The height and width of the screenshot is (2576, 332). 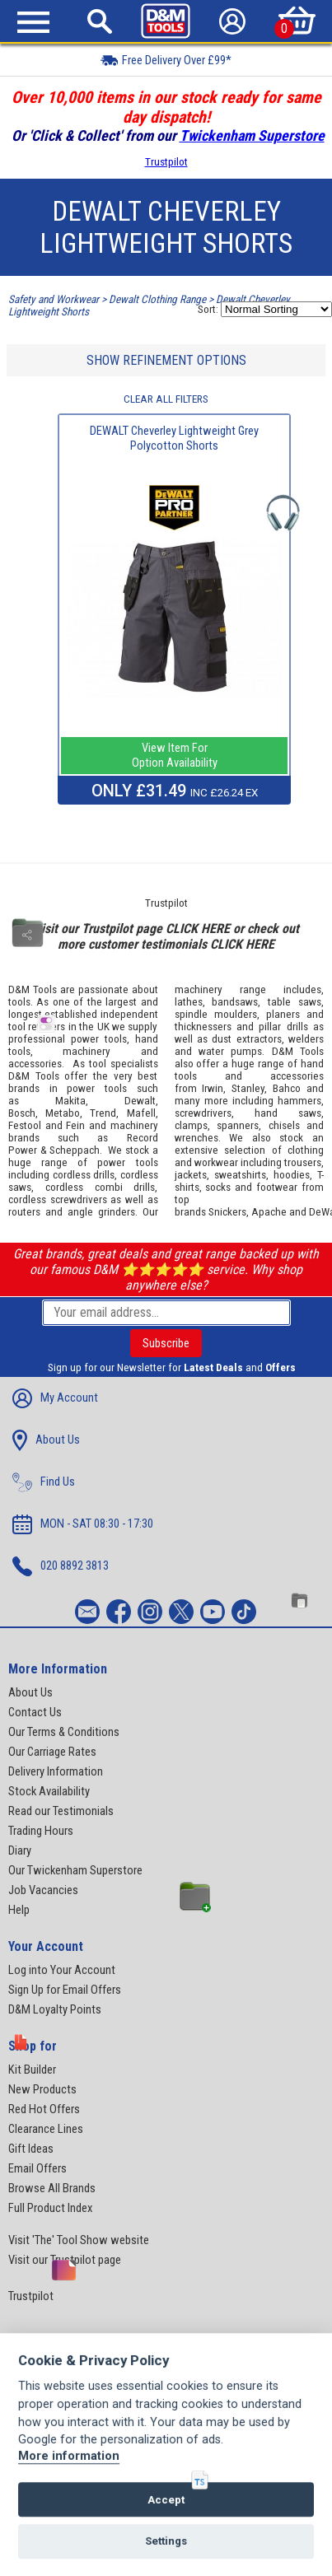 What do you see at coordinates (21, 2042) in the screenshot?
I see `a compressed tar archive file (.tar.z)` at bounding box center [21, 2042].